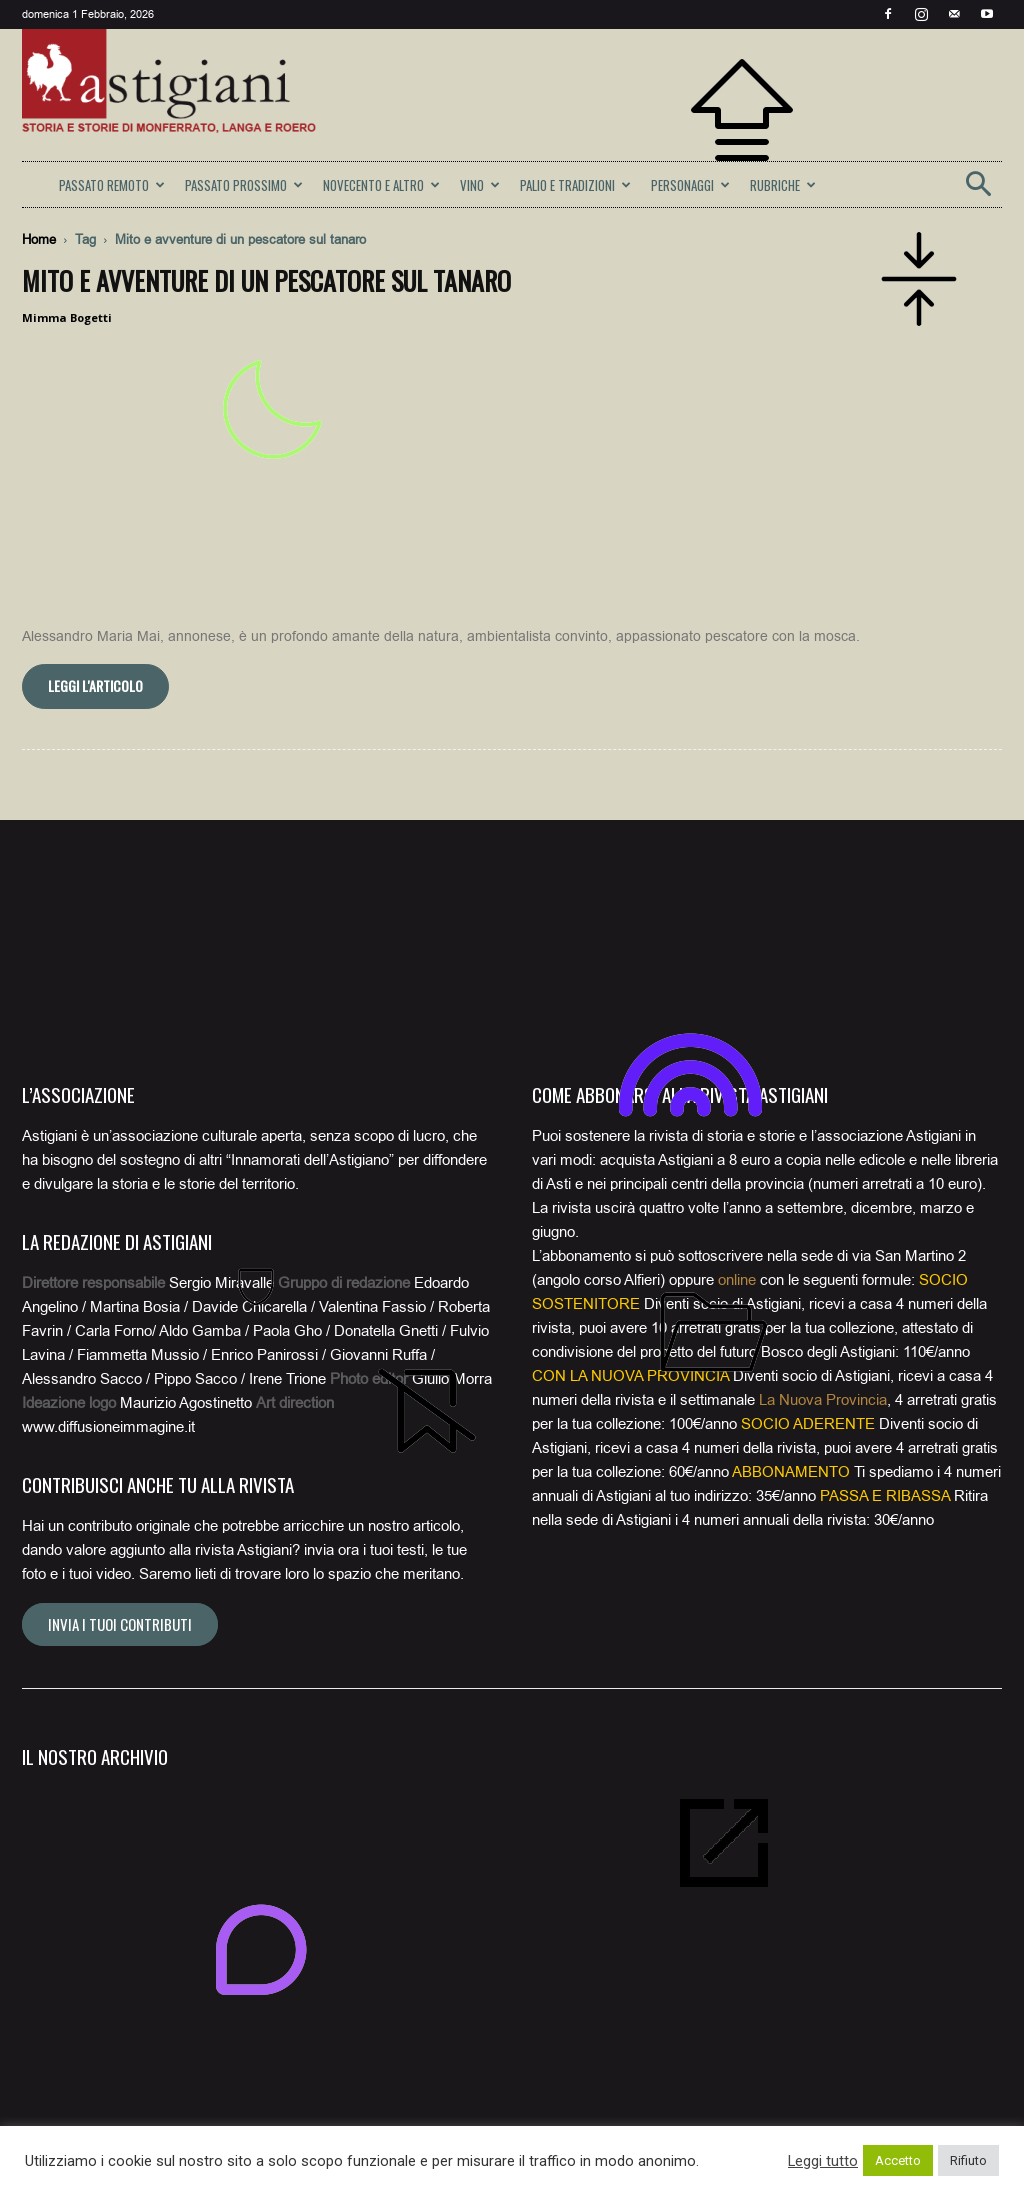  Describe the element at coordinates (690, 1080) in the screenshot. I see `indicates weather conditions showing a rainbow` at that location.